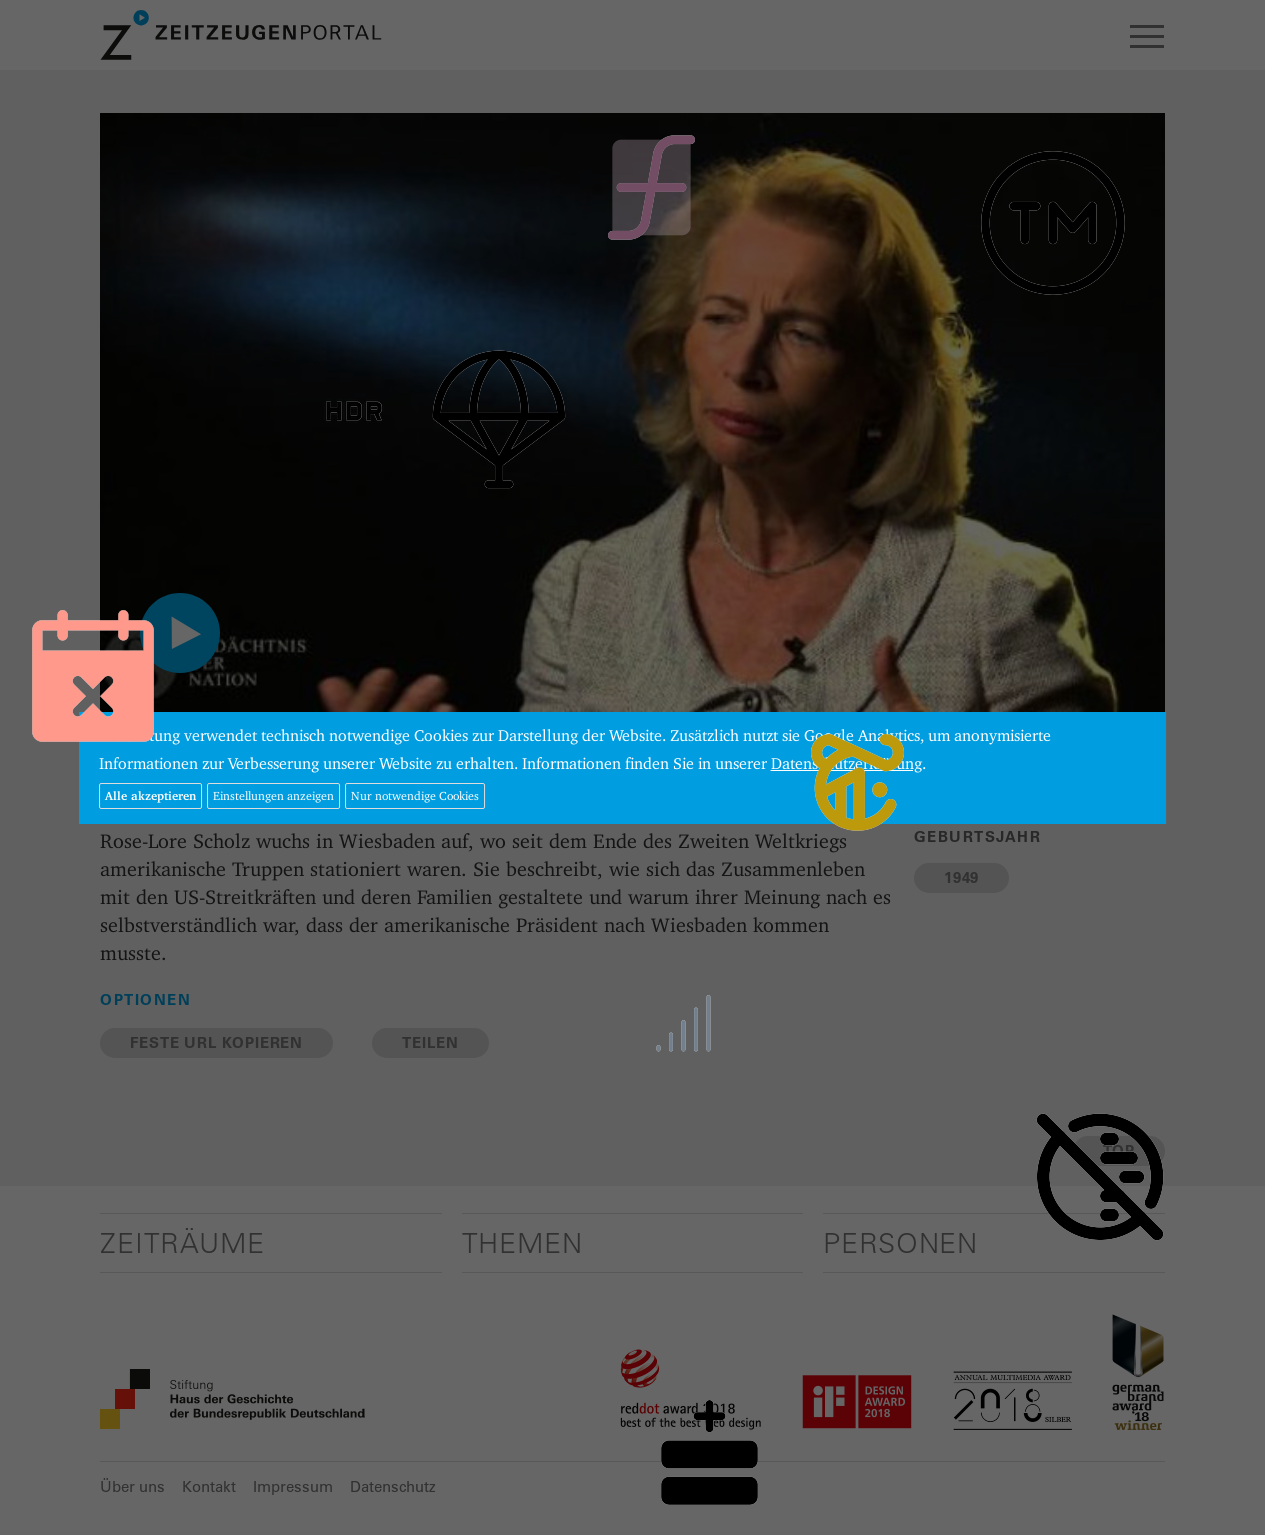  What do you see at coordinates (499, 422) in the screenshot?
I see `access airdrop or file drop feature` at bounding box center [499, 422].